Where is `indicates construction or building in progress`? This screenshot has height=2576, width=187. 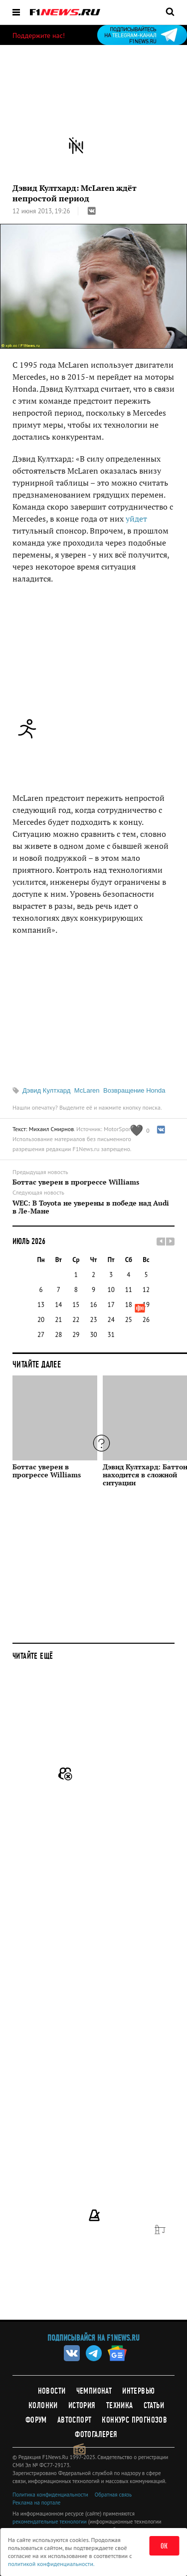 indicates construction or building in progress is located at coordinates (160, 2229).